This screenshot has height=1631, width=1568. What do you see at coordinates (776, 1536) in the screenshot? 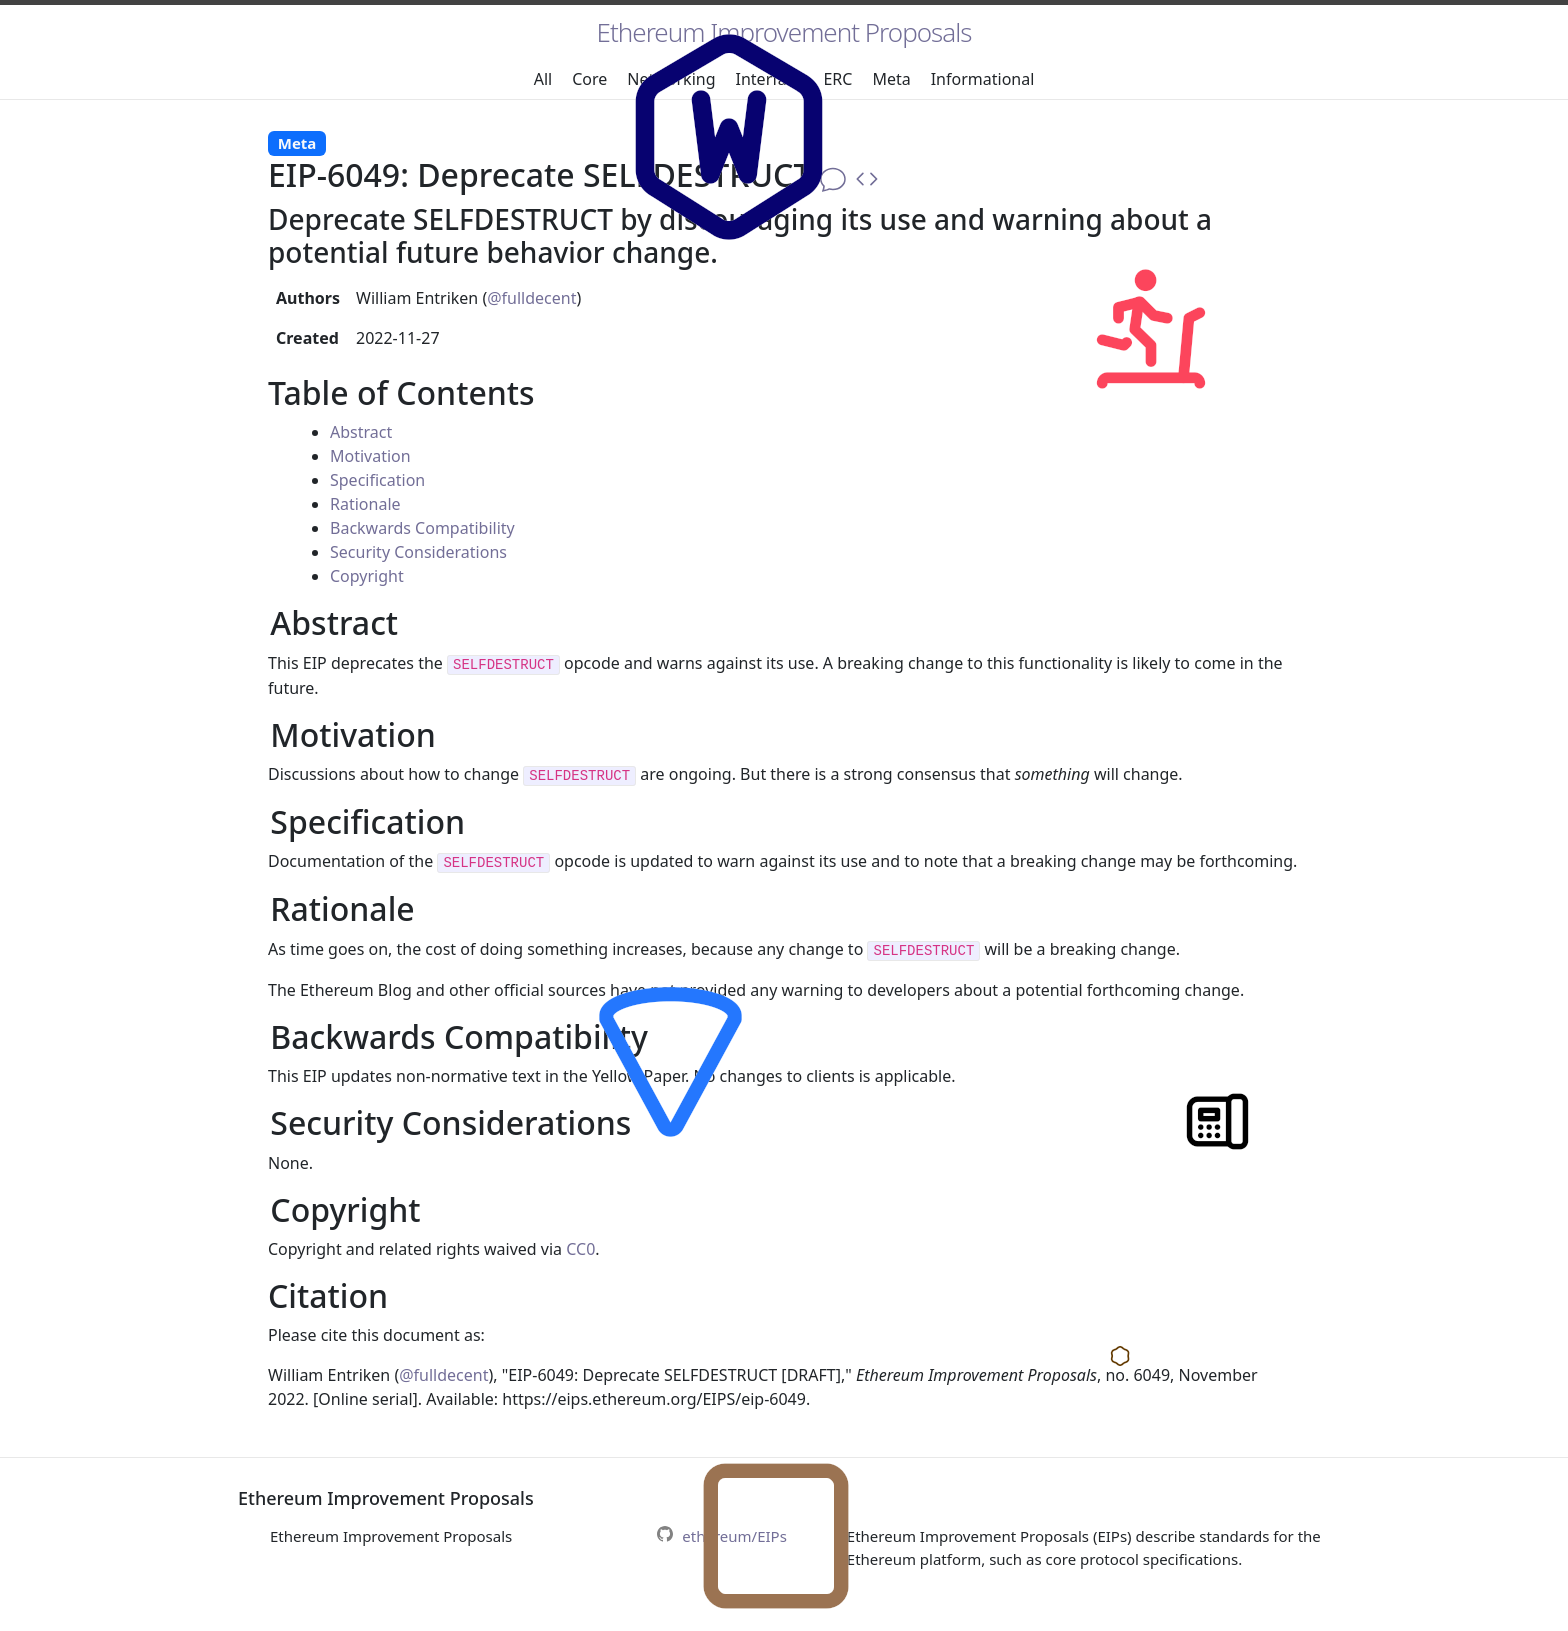
I see `unchecked checkbox or selection state` at bounding box center [776, 1536].